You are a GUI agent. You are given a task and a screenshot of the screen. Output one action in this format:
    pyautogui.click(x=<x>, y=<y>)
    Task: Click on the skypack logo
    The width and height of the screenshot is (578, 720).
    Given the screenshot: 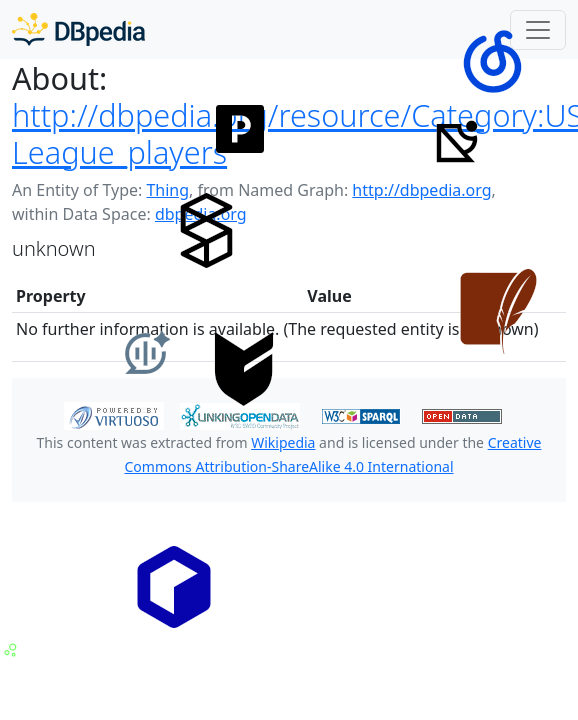 What is the action you would take?
    pyautogui.click(x=206, y=230)
    